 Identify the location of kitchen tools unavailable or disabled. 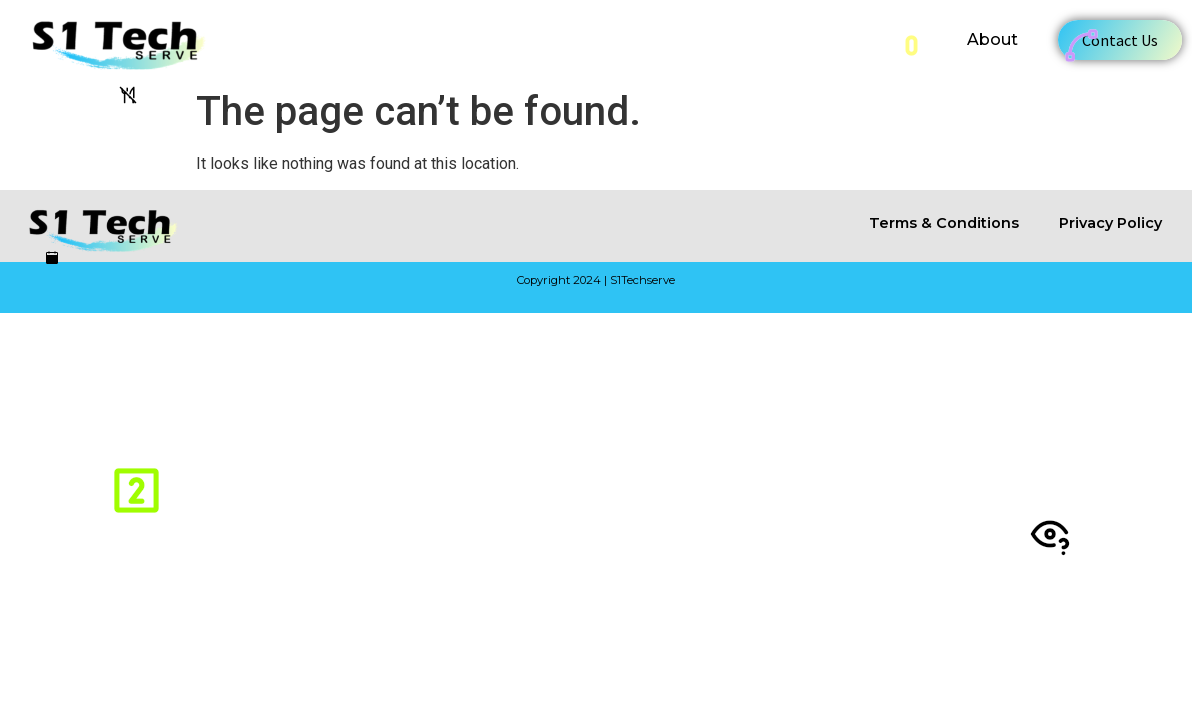
(128, 95).